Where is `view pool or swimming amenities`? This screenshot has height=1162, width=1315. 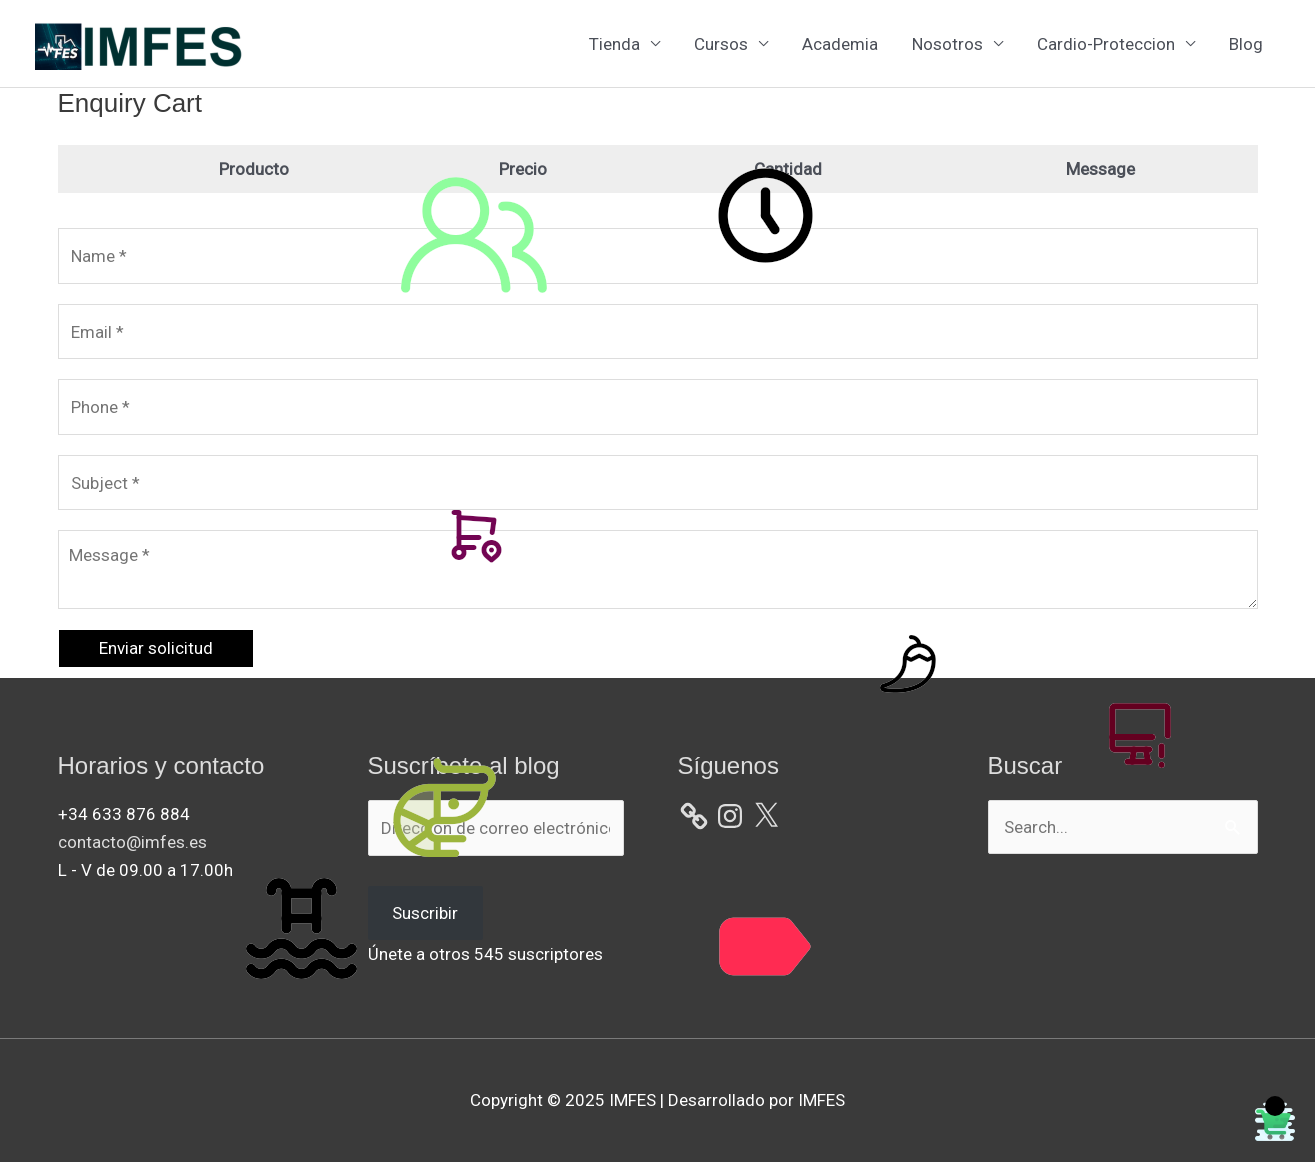
view pool or swimming amenities is located at coordinates (301, 928).